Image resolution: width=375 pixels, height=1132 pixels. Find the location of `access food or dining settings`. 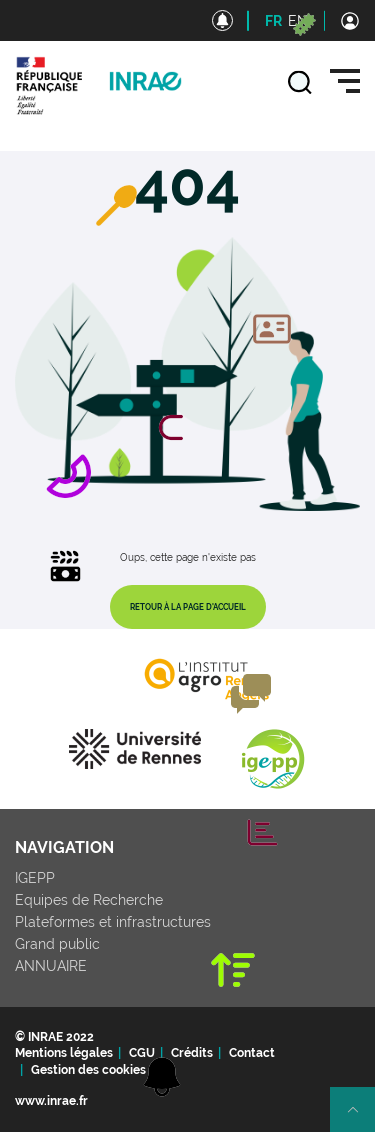

access food or dining settings is located at coordinates (116, 205).